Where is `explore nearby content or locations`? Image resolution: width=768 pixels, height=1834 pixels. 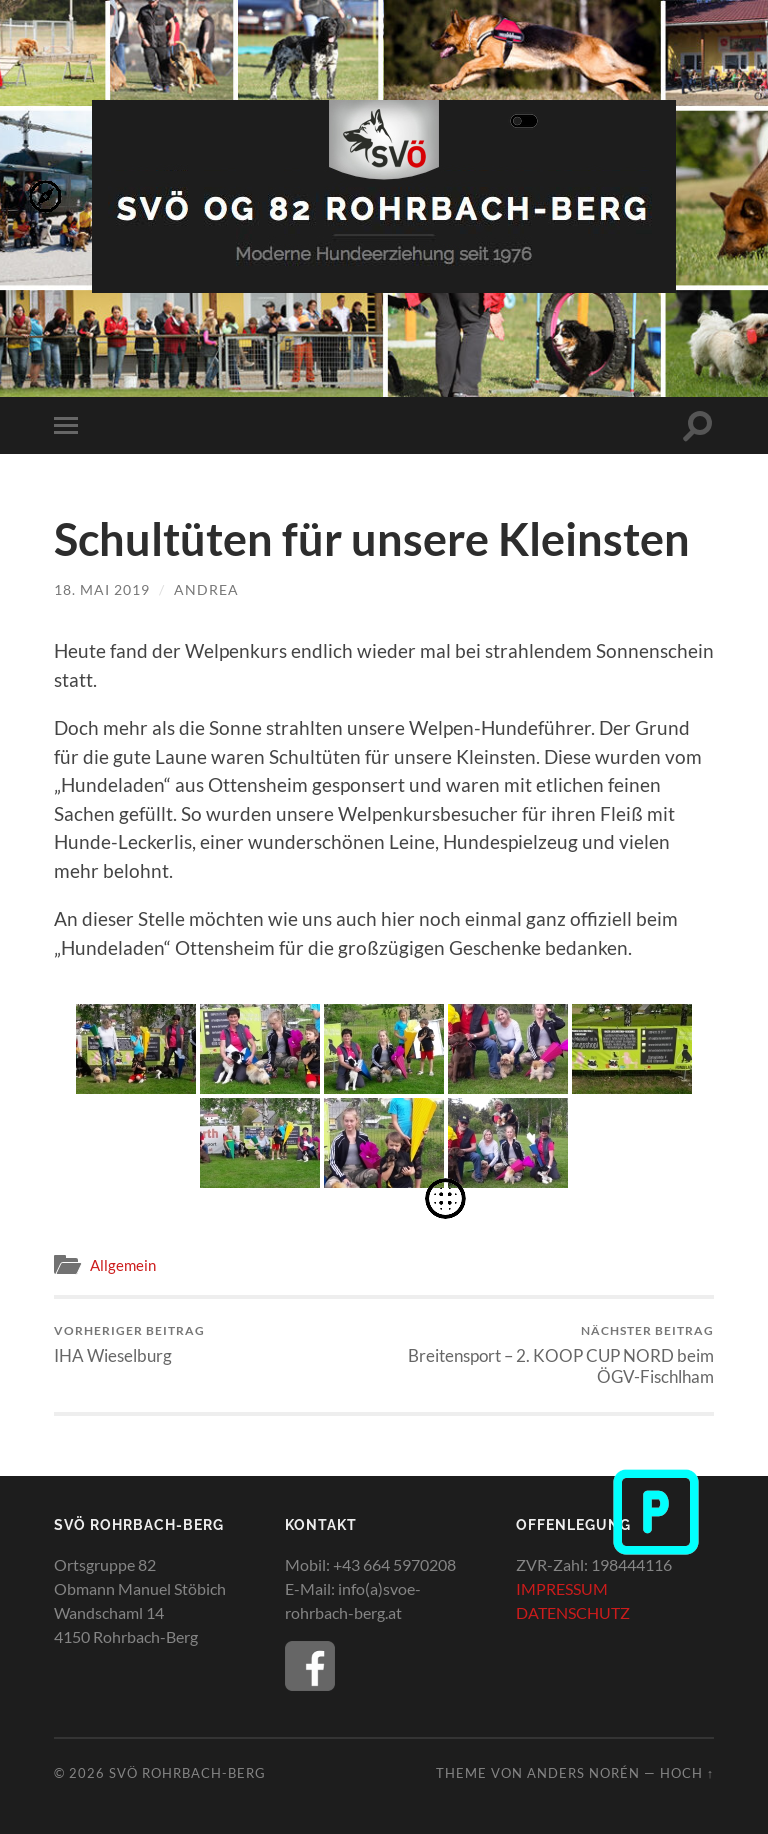
explore nearby content or locations is located at coordinates (45, 196).